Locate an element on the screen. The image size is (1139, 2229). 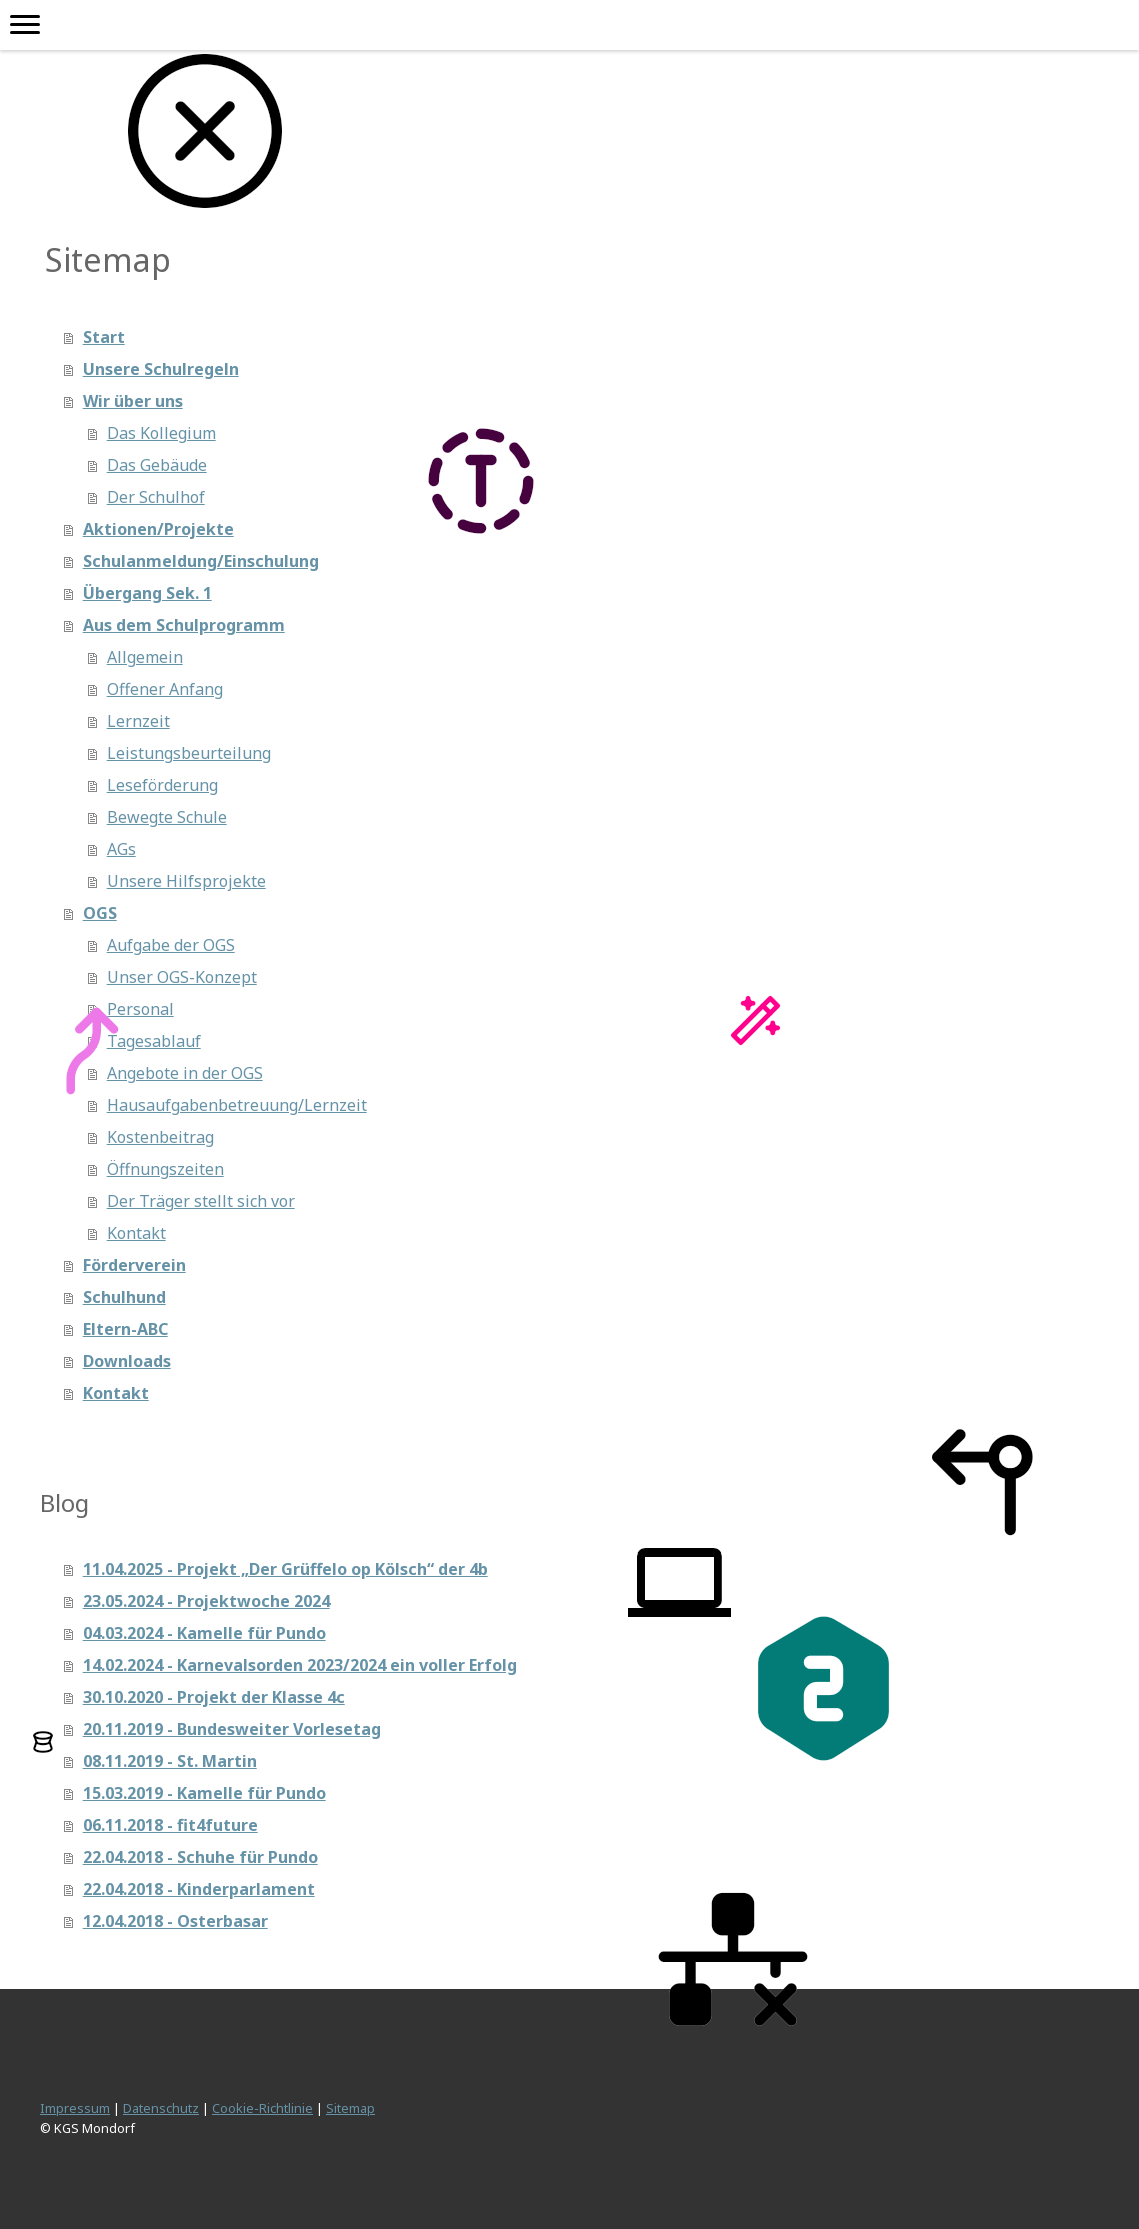
network connection failed or unavailable is located at coordinates (733, 1962).